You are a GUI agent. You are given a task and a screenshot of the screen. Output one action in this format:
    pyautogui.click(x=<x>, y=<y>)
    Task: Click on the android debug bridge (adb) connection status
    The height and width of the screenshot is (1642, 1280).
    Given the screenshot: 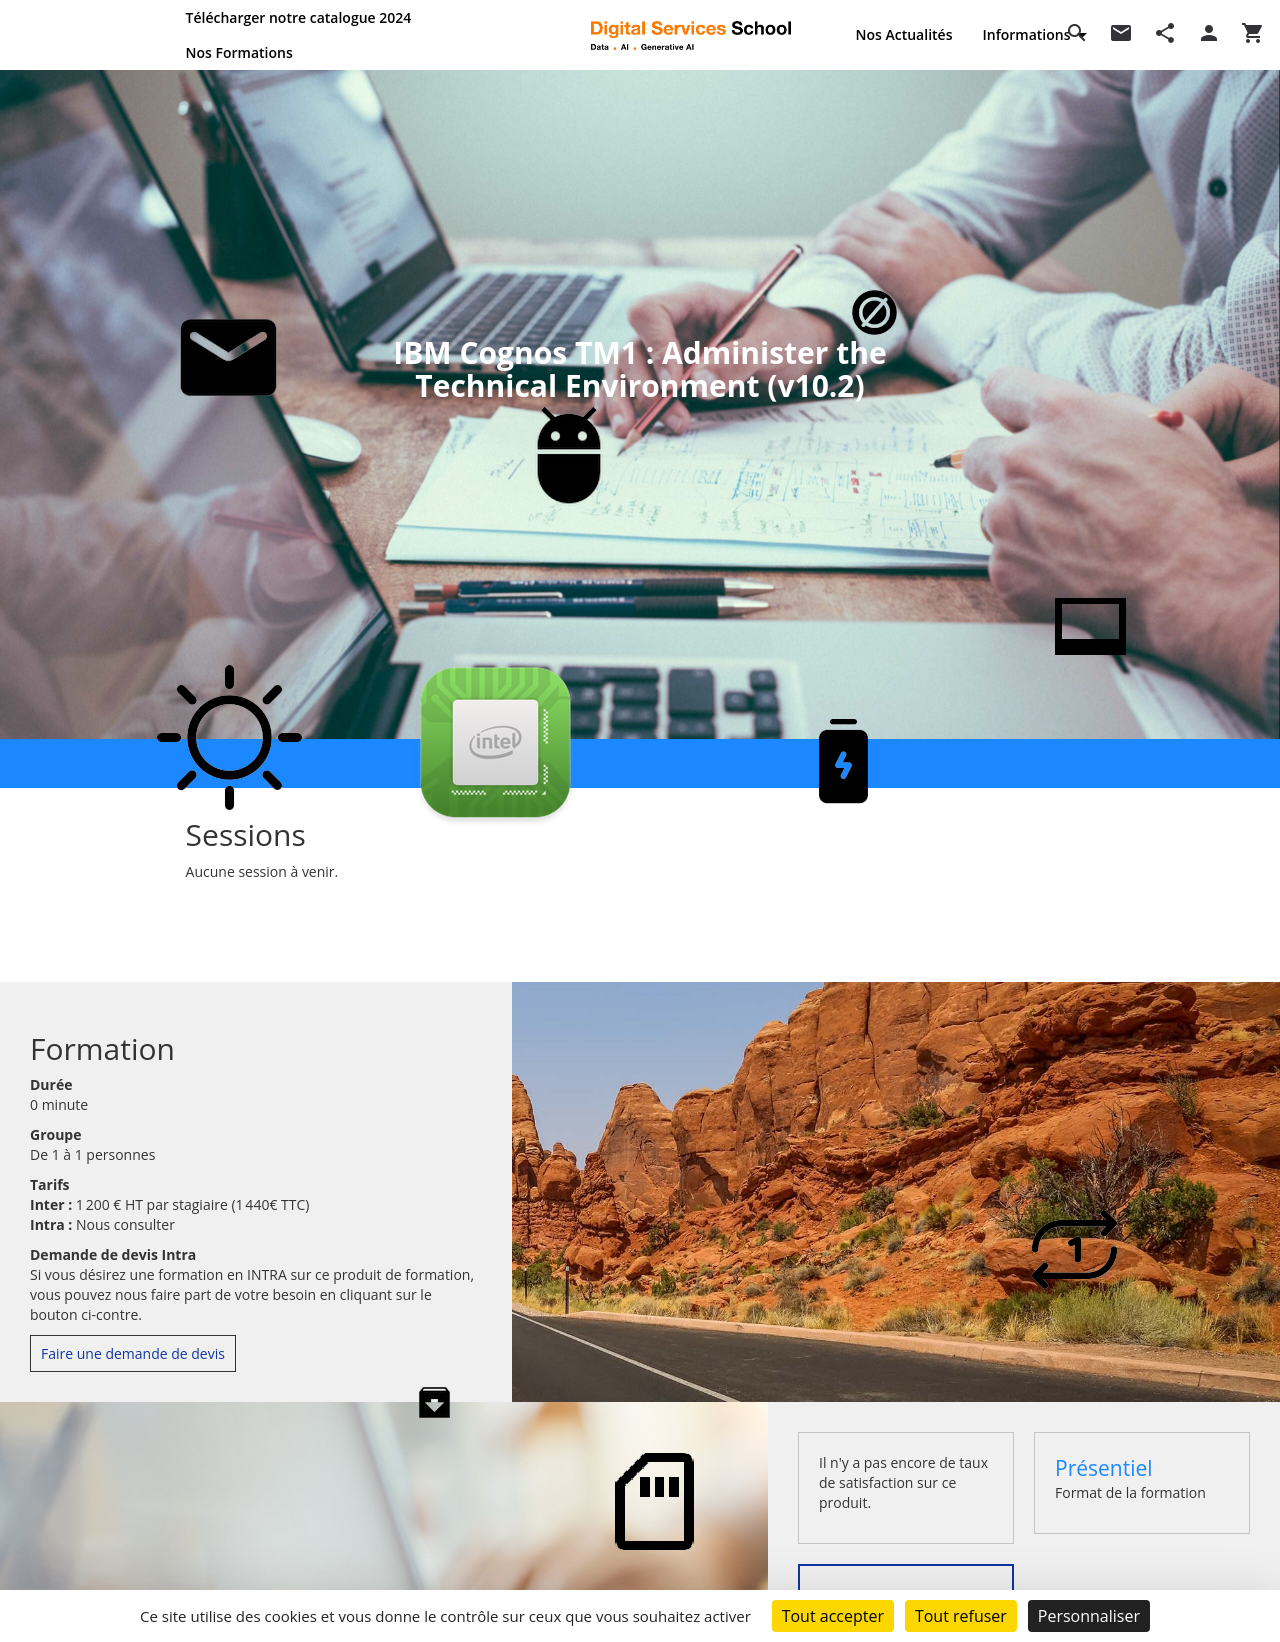 What is the action you would take?
    pyautogui.click(x=569, y=454)
    